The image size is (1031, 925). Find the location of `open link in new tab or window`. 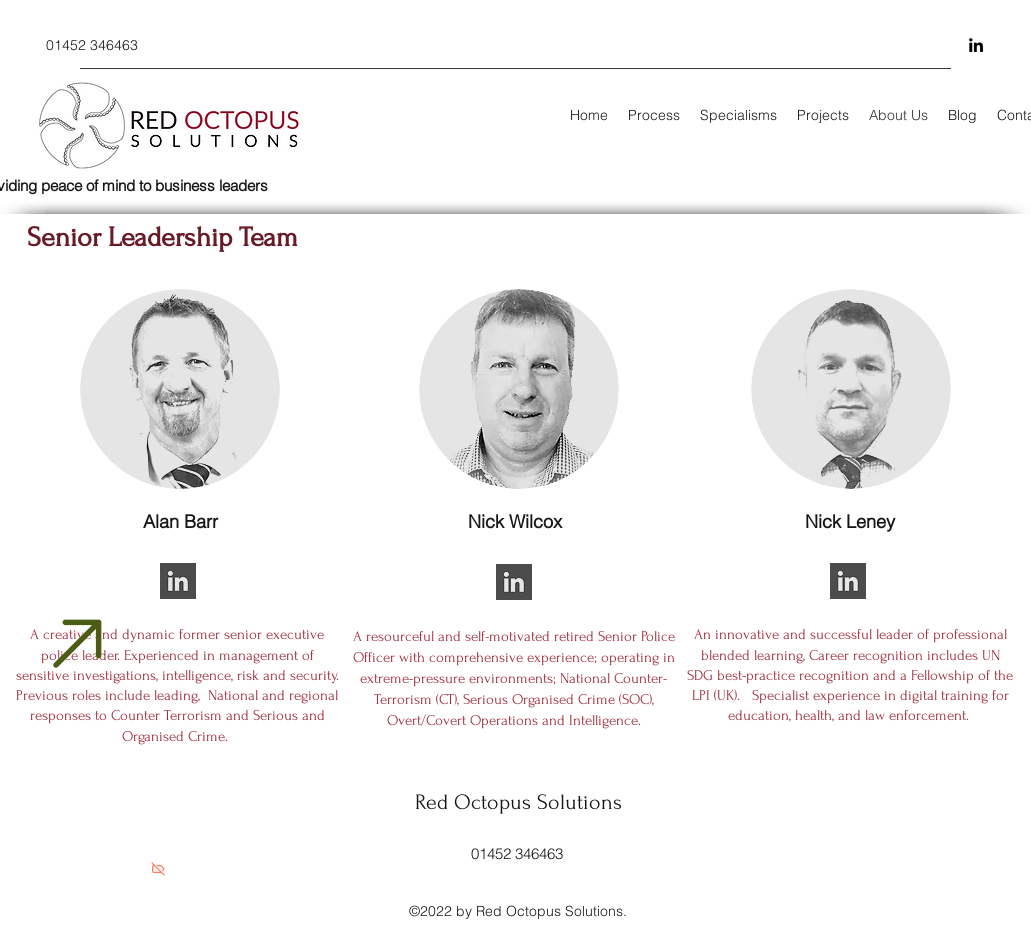

open link in new tab or window is located at coordinates (75, 645).